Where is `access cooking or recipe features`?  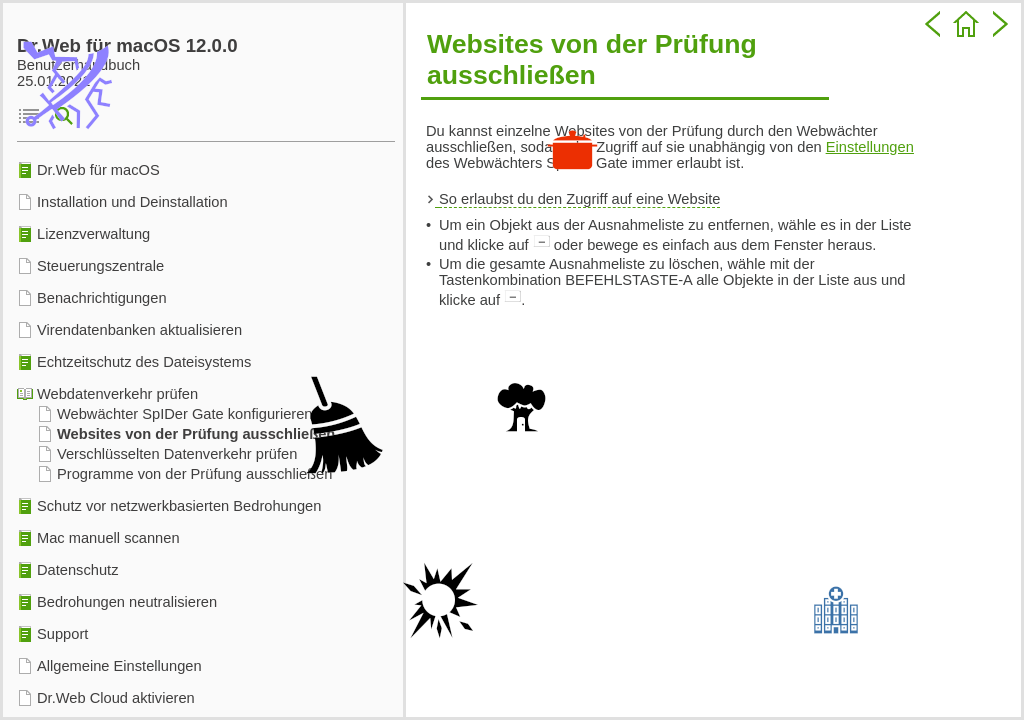 access cooking or recipe features is located at coordinates (572, 149).